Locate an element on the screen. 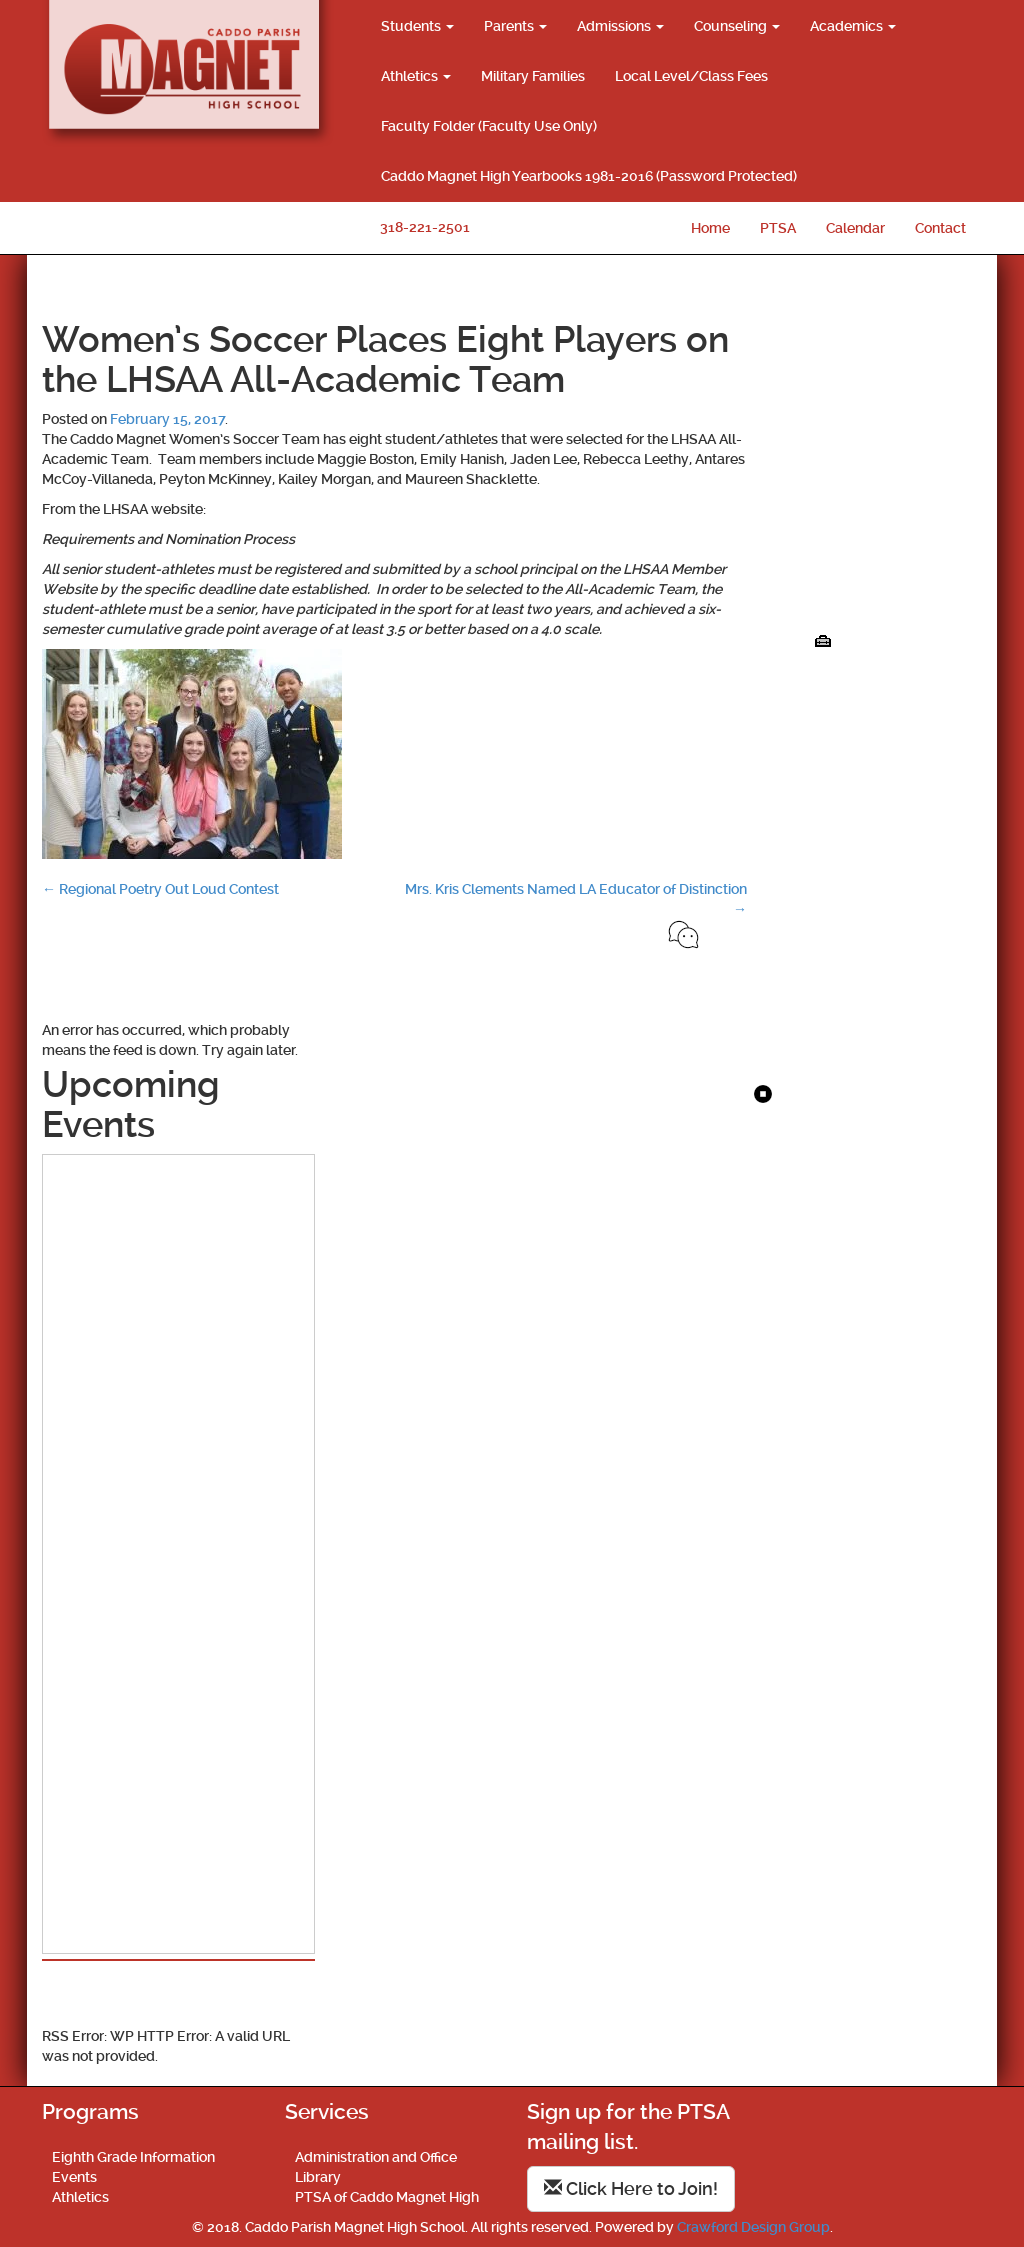 This screenshot has width=1024, height=2247. access home repair services is located at coordinates (823, 641).